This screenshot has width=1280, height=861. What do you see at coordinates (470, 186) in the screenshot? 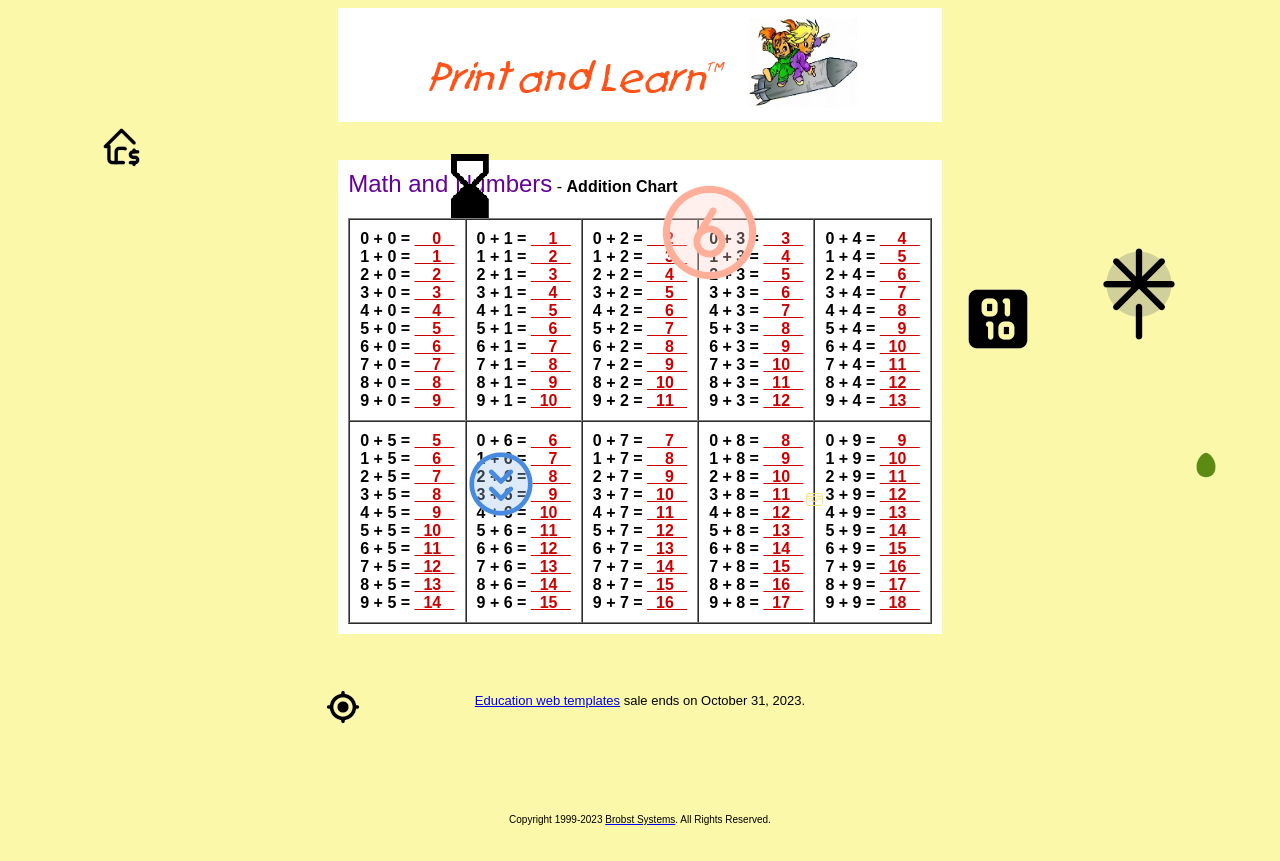
I see `indicates time remaining or process nearing completion` at bounding box center [470, 186].